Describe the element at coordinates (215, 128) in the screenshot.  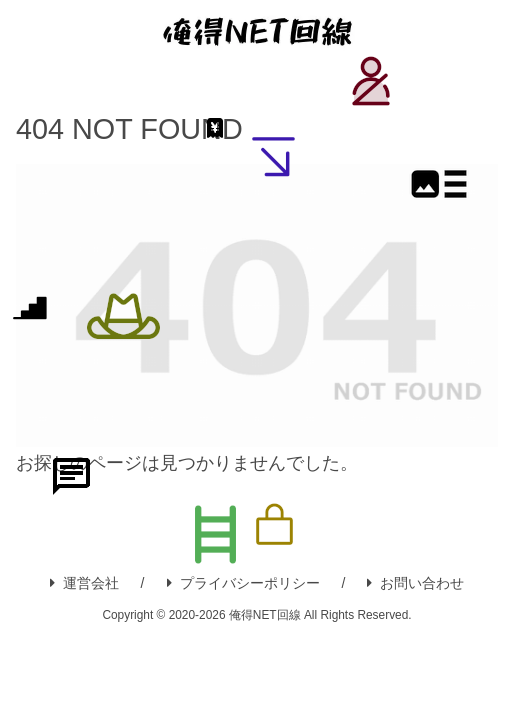
I see `view yen currency receipt` at that location.